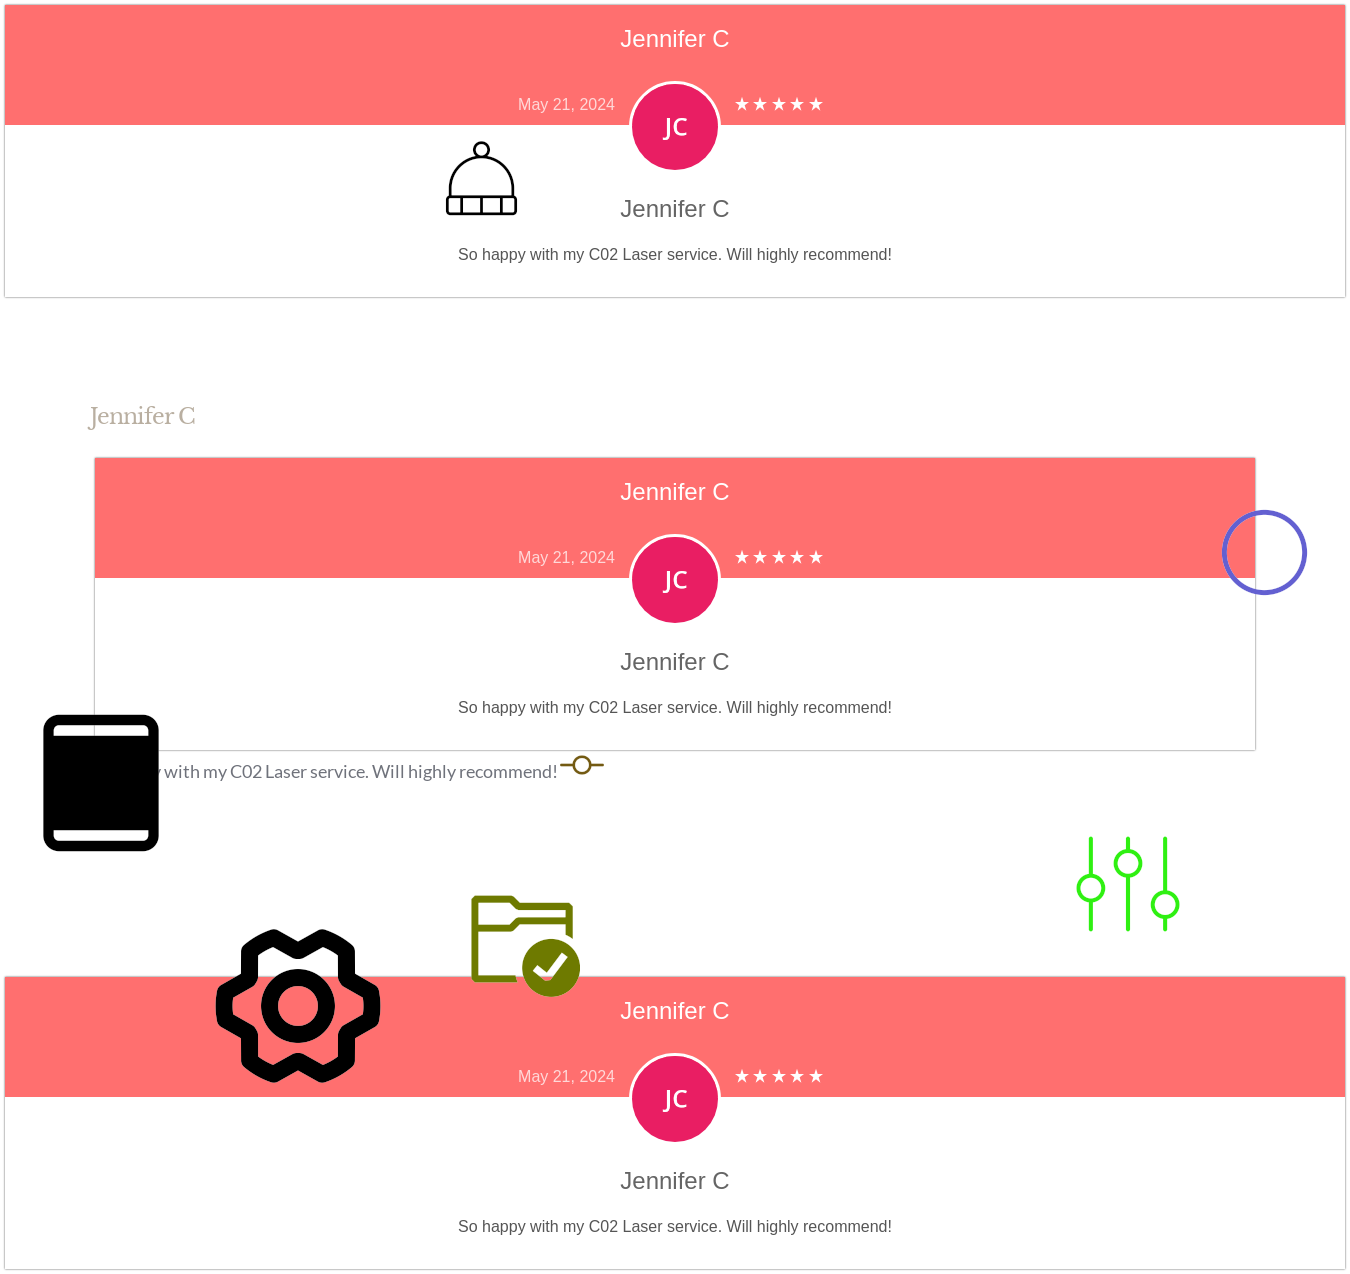  I want to click on unselected option in a radio button group, so click(1264, 552).